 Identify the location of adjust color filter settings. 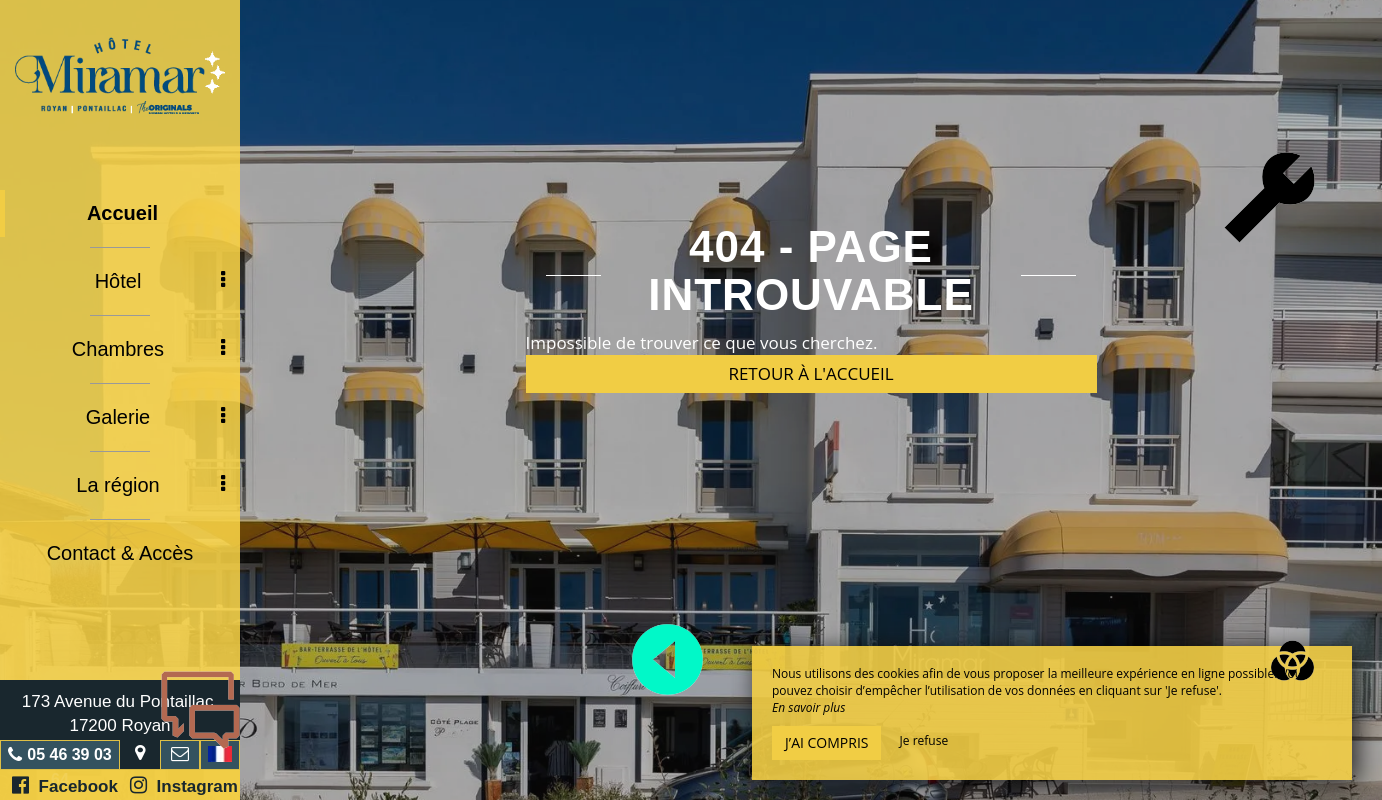
(1292, 660).